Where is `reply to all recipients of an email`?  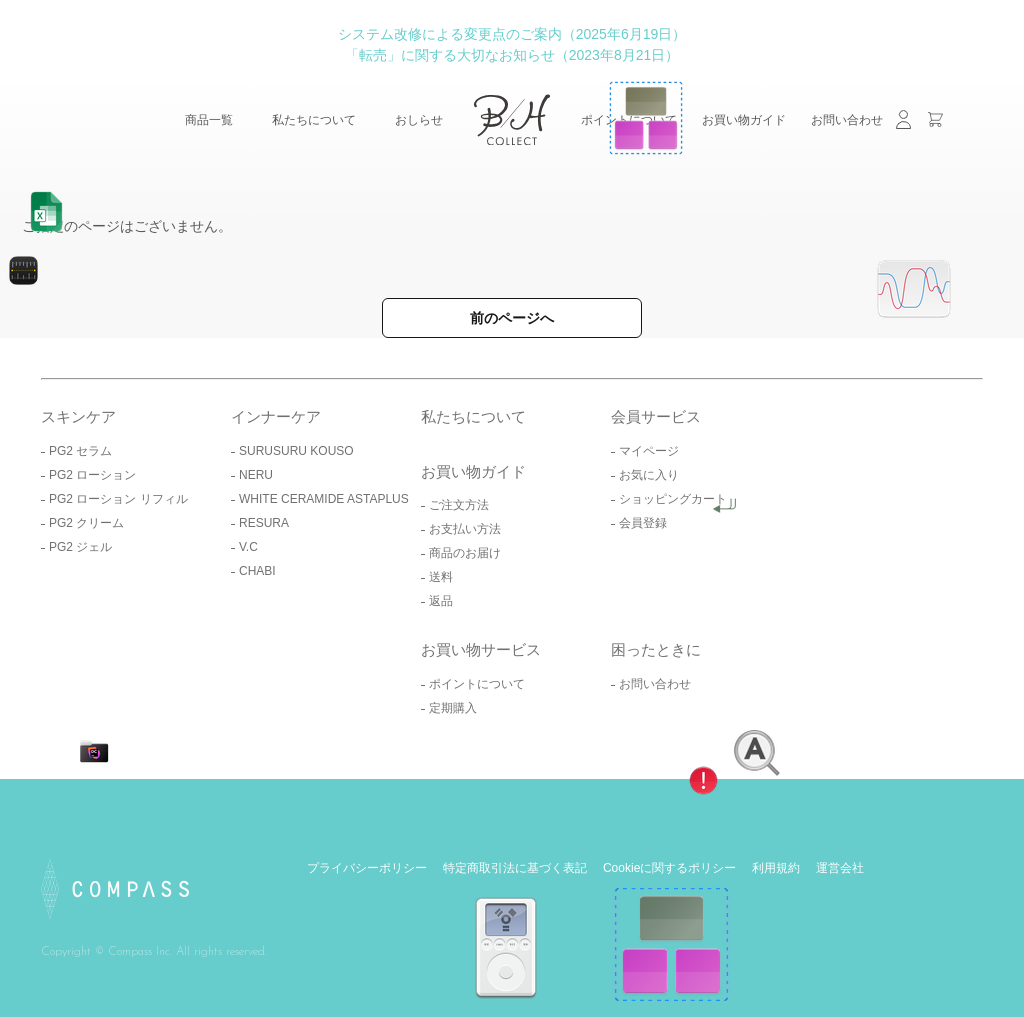
reply to all recipients of an email is located at coordinates (724, 504).